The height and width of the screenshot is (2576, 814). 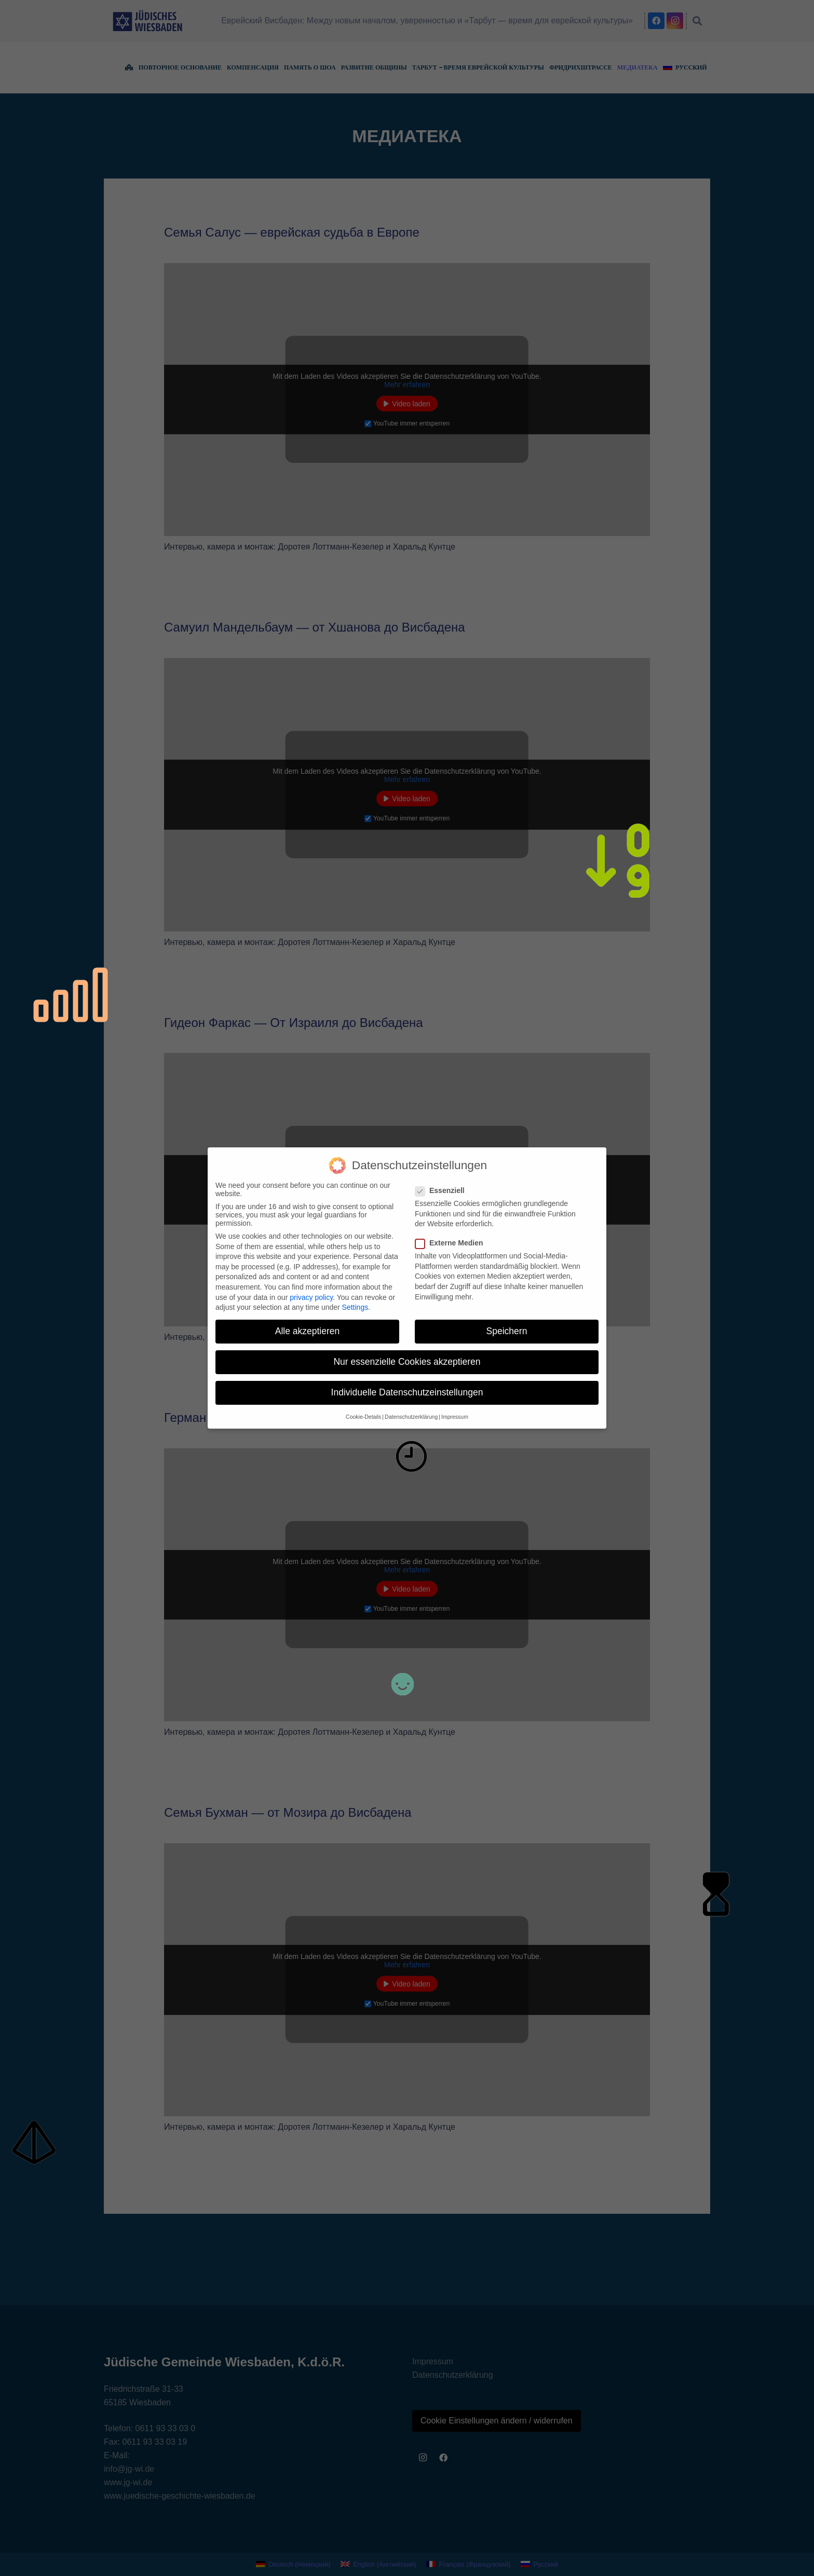 What do you see at coordinates (402, 1684) in the screenshot?
I see `open emoji picker` at bounding box center [402, 1684].